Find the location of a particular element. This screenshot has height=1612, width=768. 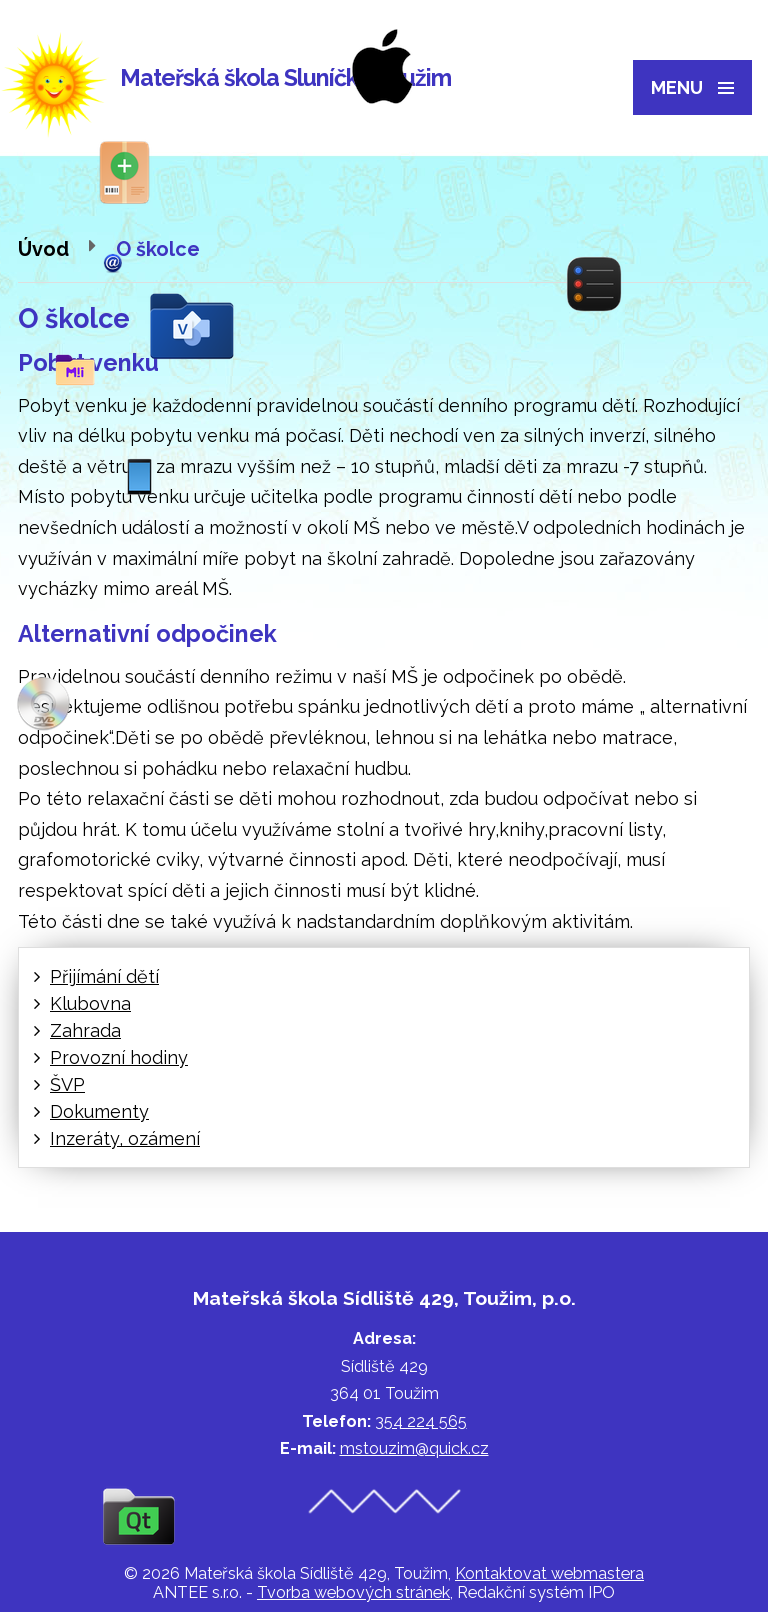

add a new package to install queue is located at coordinates (124, 172).